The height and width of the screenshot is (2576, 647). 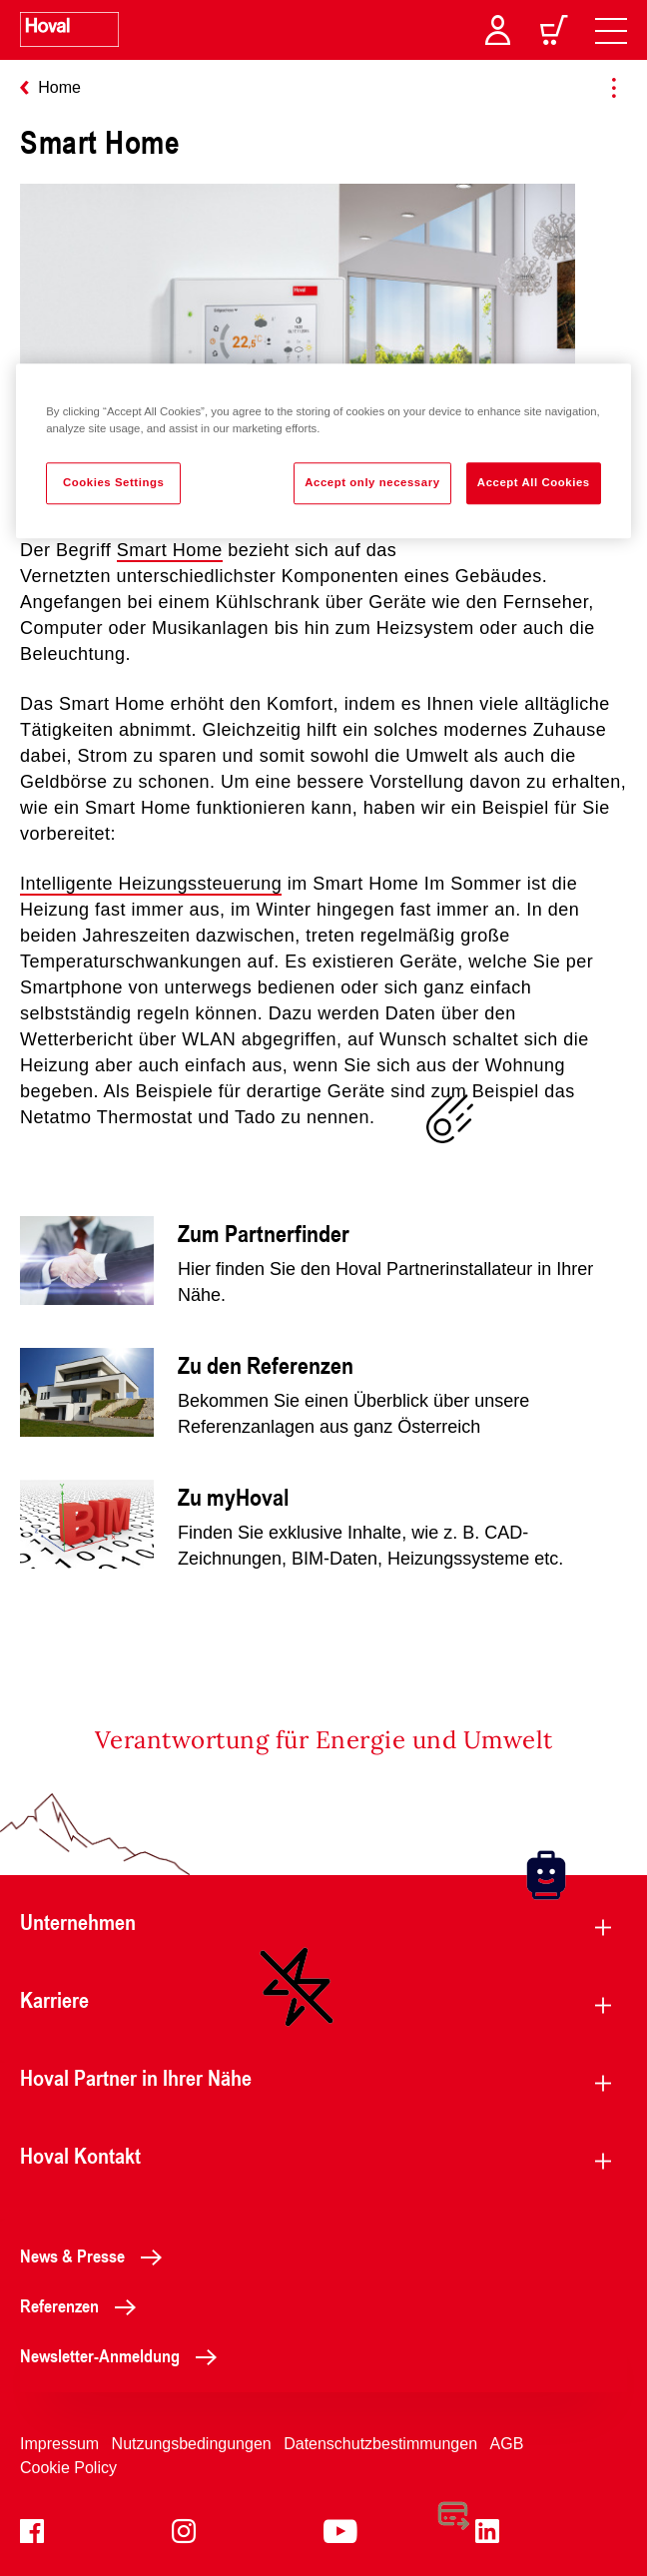 I want to click on indicates a crash or system error, so click(x=449, y=1119).